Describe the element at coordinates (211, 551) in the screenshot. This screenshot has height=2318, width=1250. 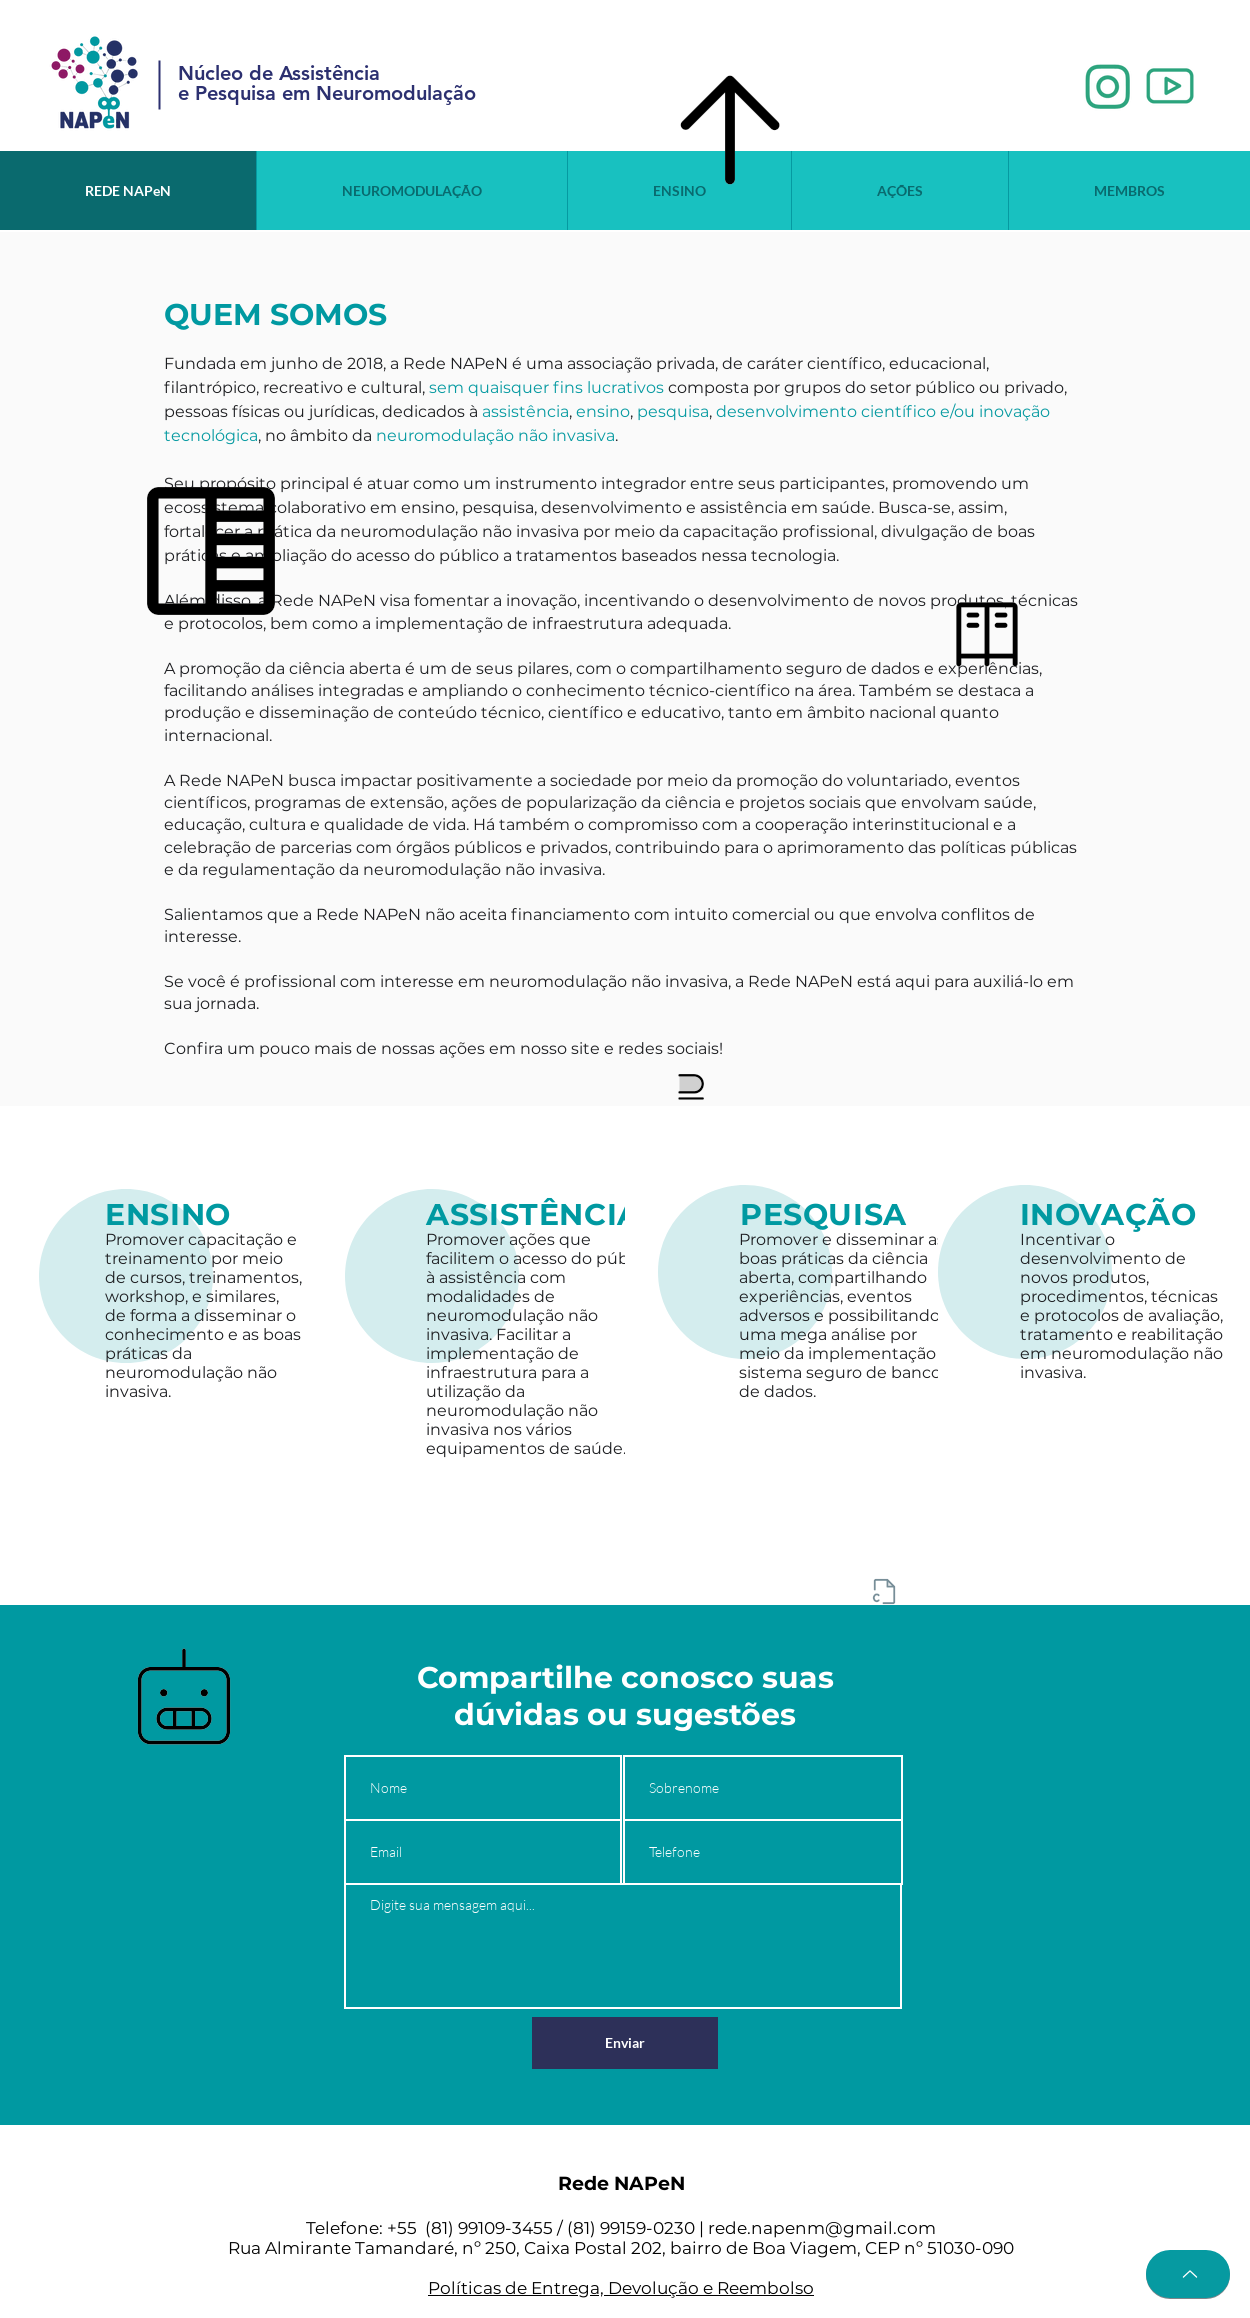
I see `toggle between split-screen or half-view mode` at that location.